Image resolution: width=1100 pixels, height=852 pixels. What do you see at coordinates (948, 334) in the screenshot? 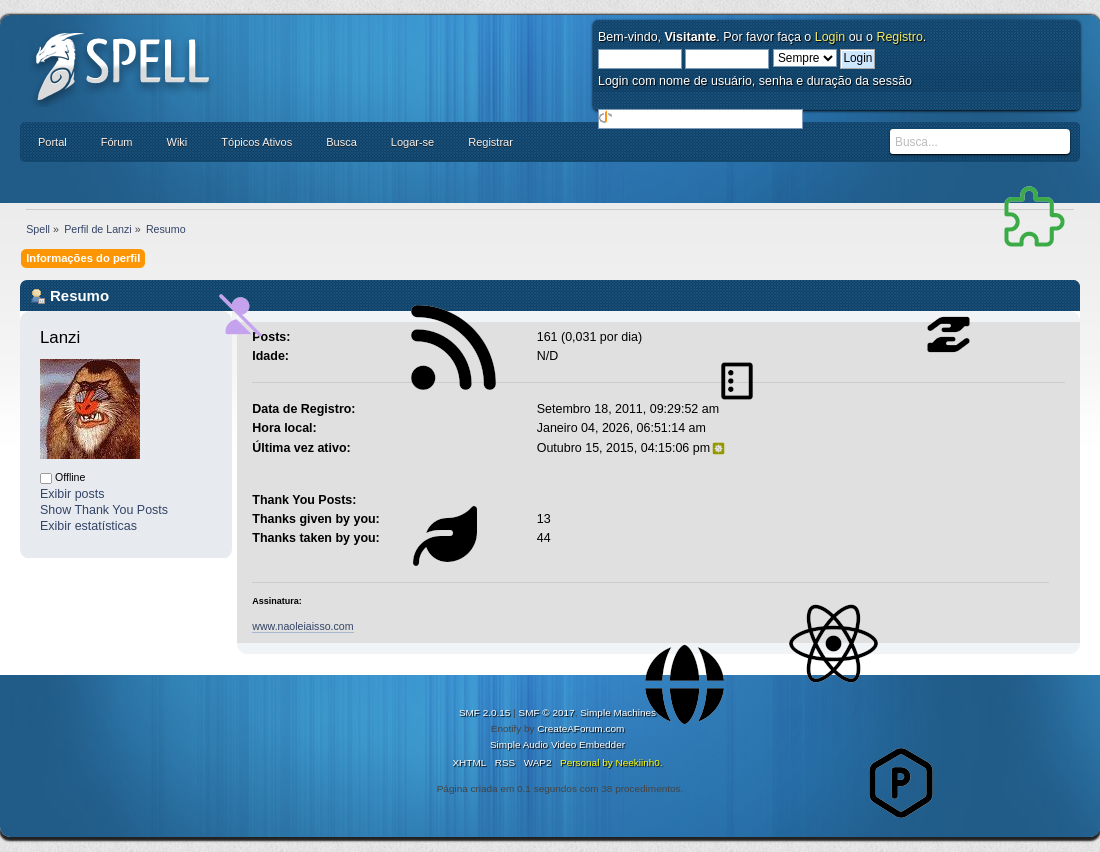
I see `indicates partnership or collaboration features` at bounding box center [948, 334].